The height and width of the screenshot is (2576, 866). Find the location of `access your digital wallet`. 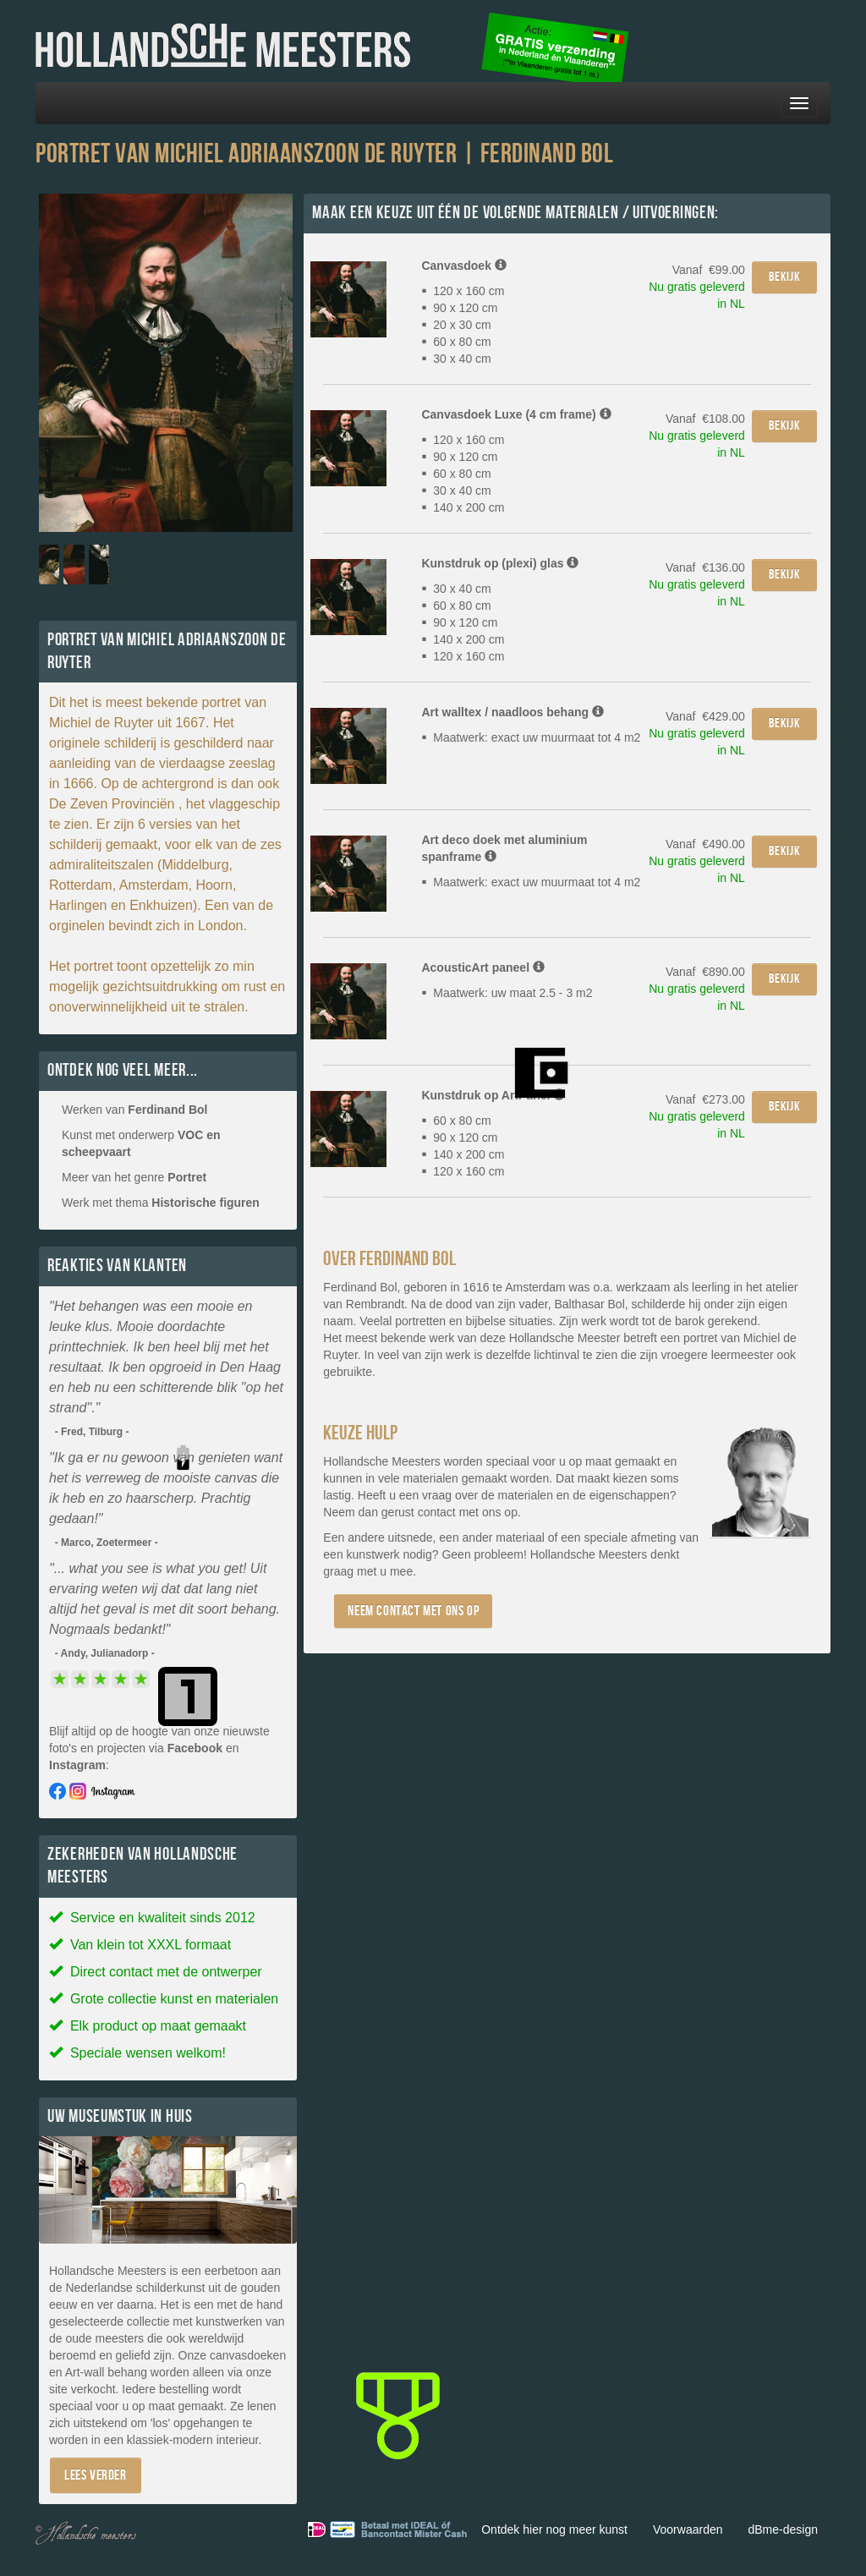

access your digital wallet is located at coordinates (540, 1072).